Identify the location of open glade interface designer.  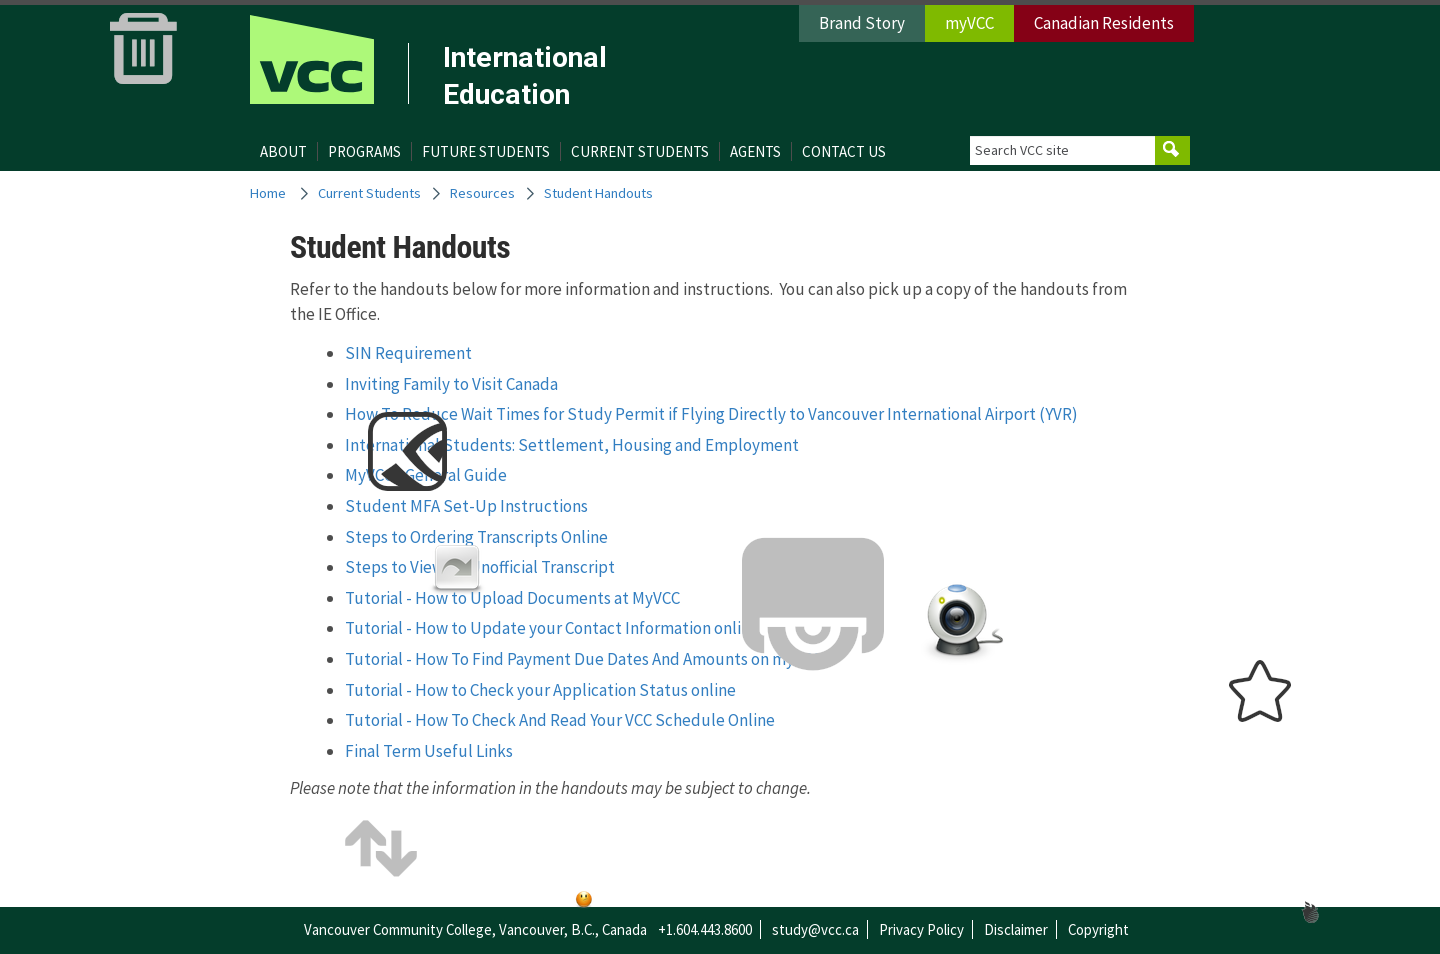
(1310, 912).